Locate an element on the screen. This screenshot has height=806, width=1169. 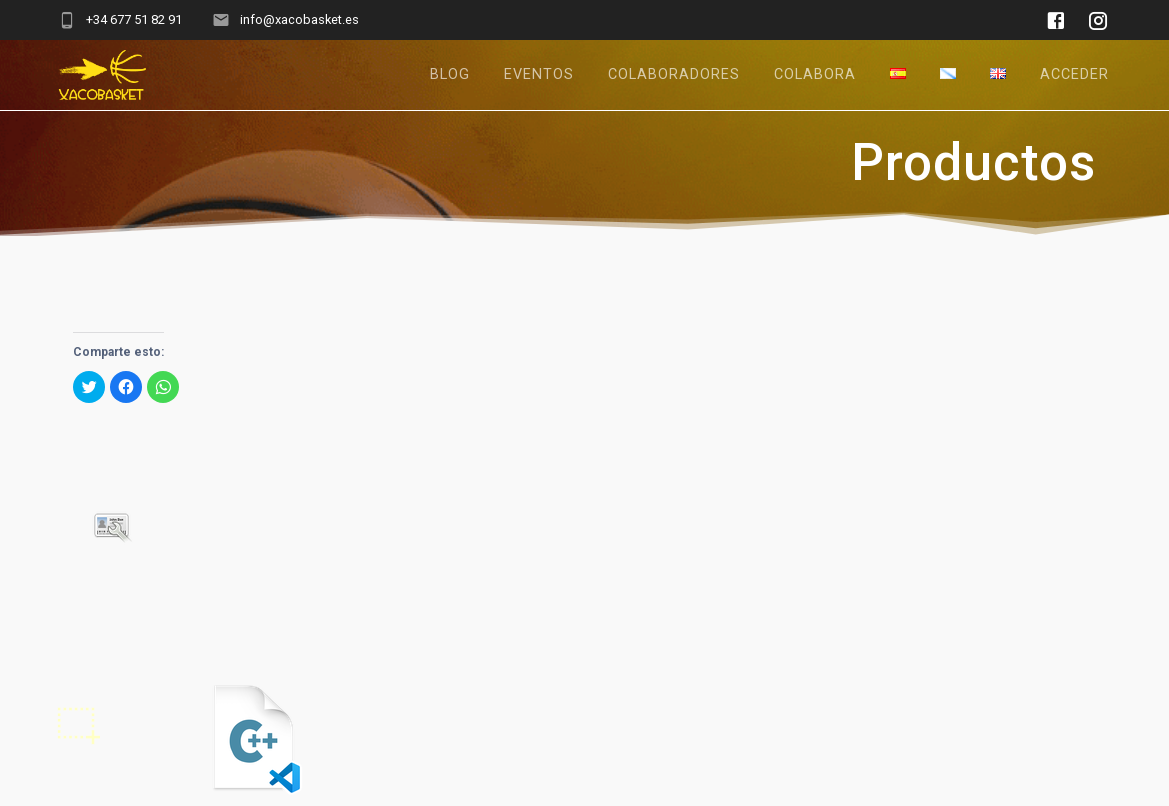
access user account settings is located at coordinates (111, 523).